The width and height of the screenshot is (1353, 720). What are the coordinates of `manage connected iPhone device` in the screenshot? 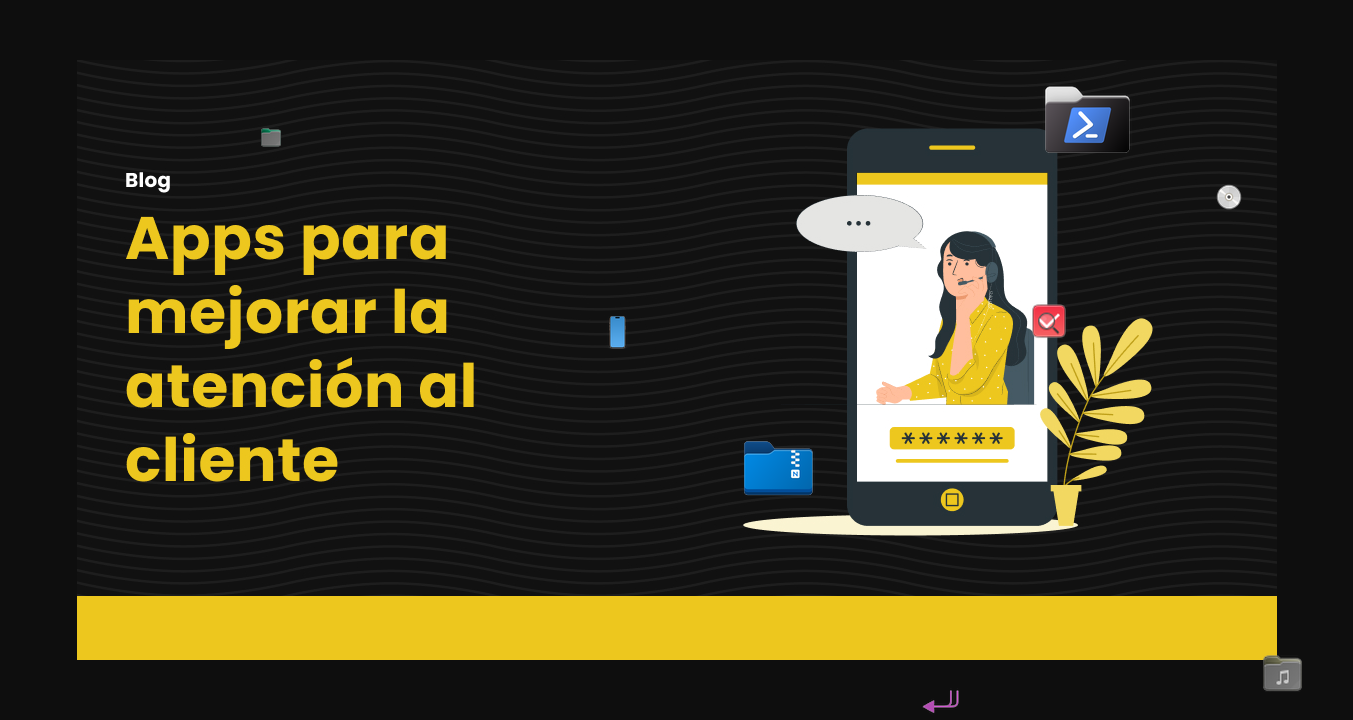 It's located at (617, 332).